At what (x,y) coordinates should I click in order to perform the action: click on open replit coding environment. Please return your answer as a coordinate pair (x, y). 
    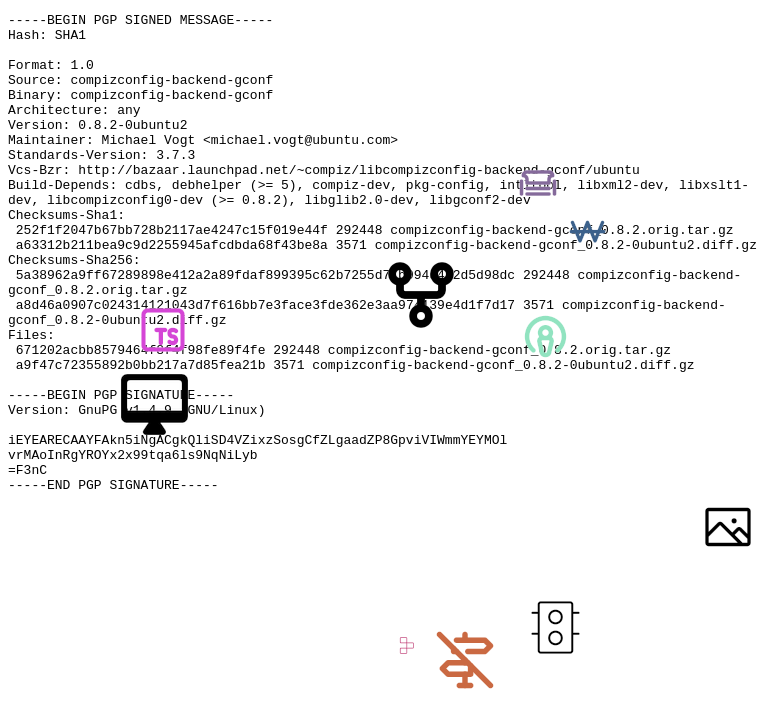
    Looking at the image, I should click on (405, 645).